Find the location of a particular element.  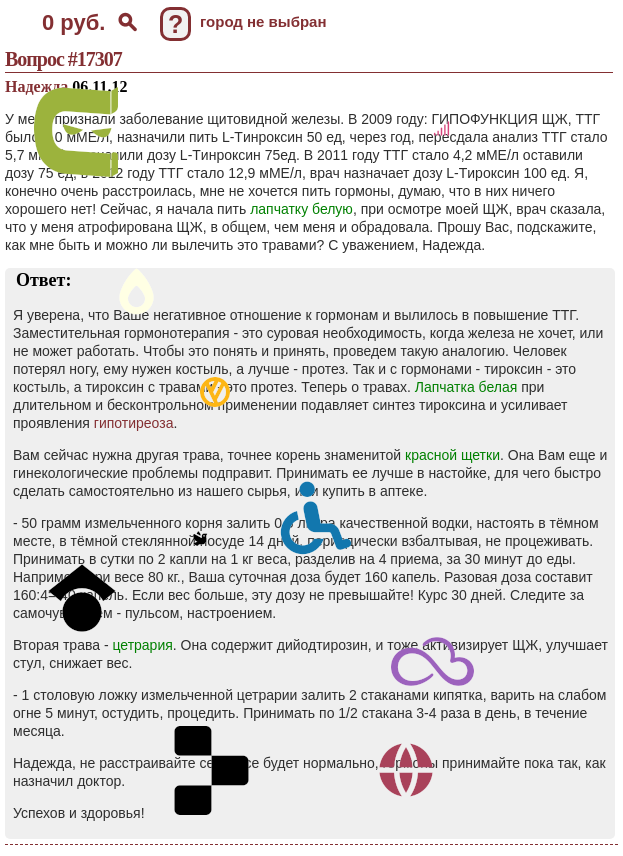

indicates wheelchair accessible facilities is located at coordinates (316, 519).